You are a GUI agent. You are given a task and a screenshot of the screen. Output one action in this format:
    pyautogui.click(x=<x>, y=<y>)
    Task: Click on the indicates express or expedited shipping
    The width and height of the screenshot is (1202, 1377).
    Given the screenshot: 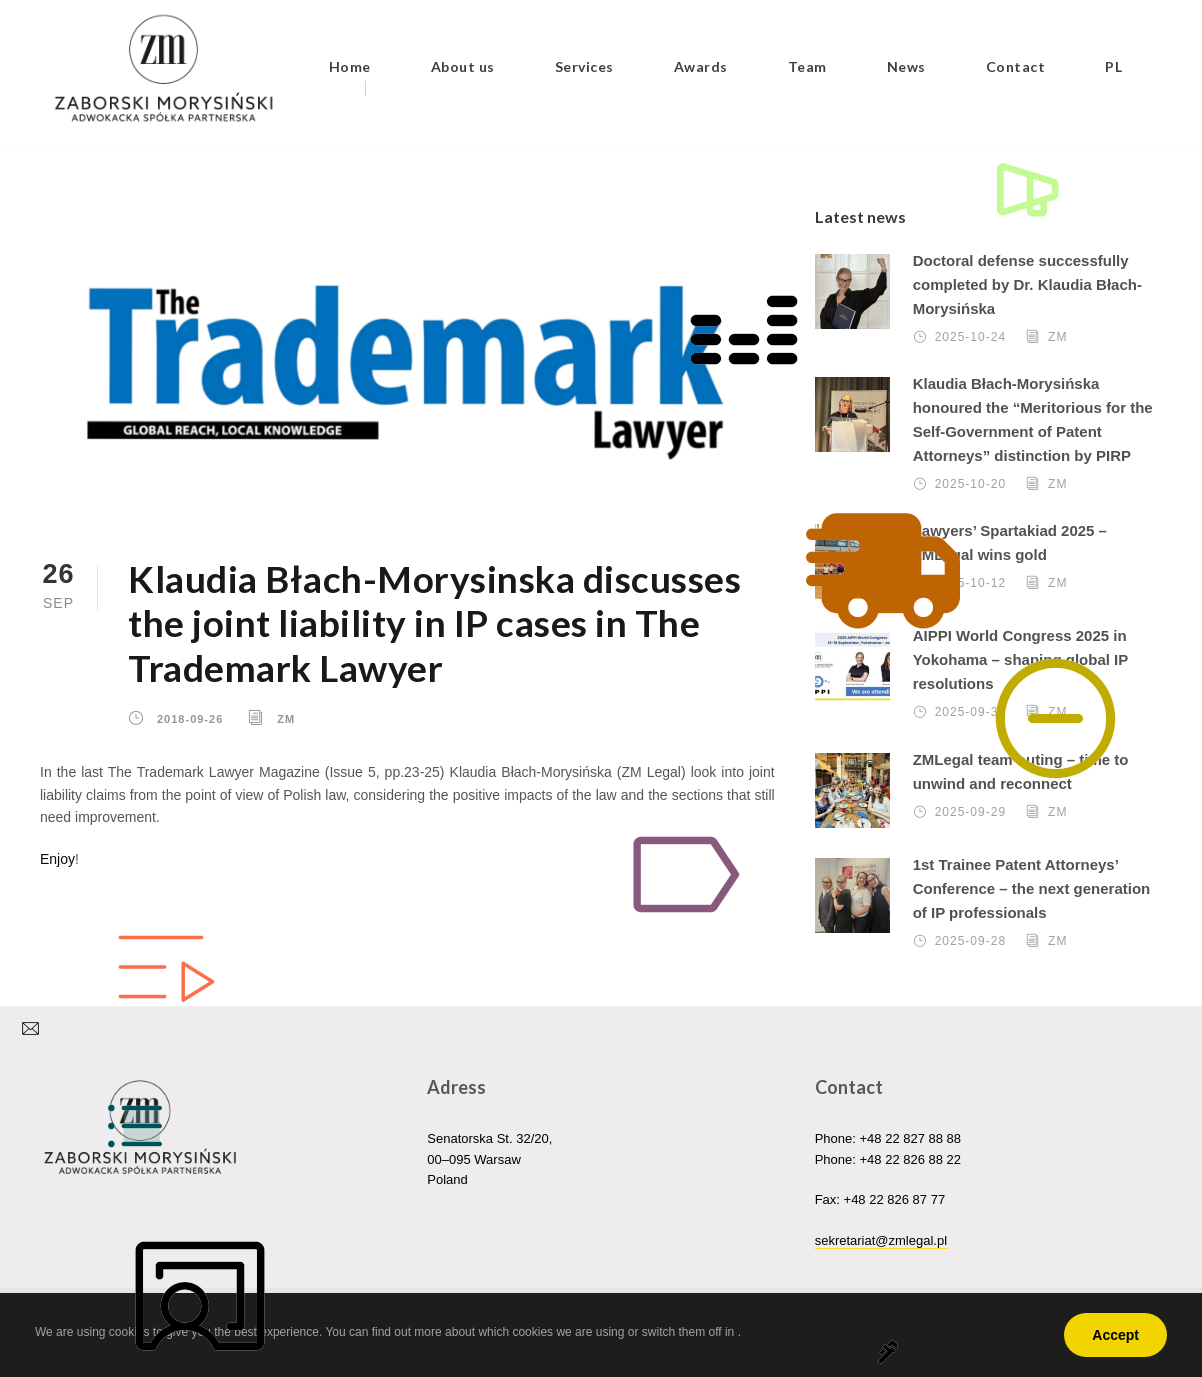 What is the action you would take?
    pyautogui.click(x=883, y=567)
    